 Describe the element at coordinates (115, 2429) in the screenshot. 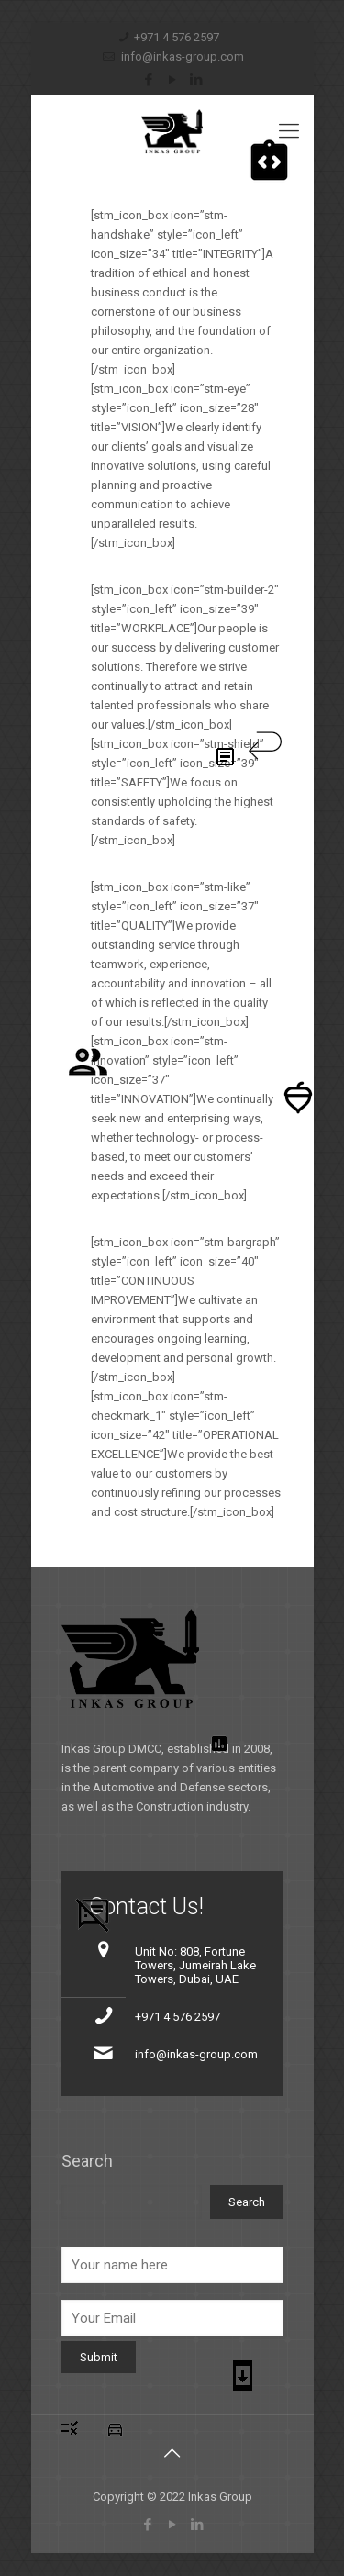

I see `view estimated time of arrival for your drive` at that location.